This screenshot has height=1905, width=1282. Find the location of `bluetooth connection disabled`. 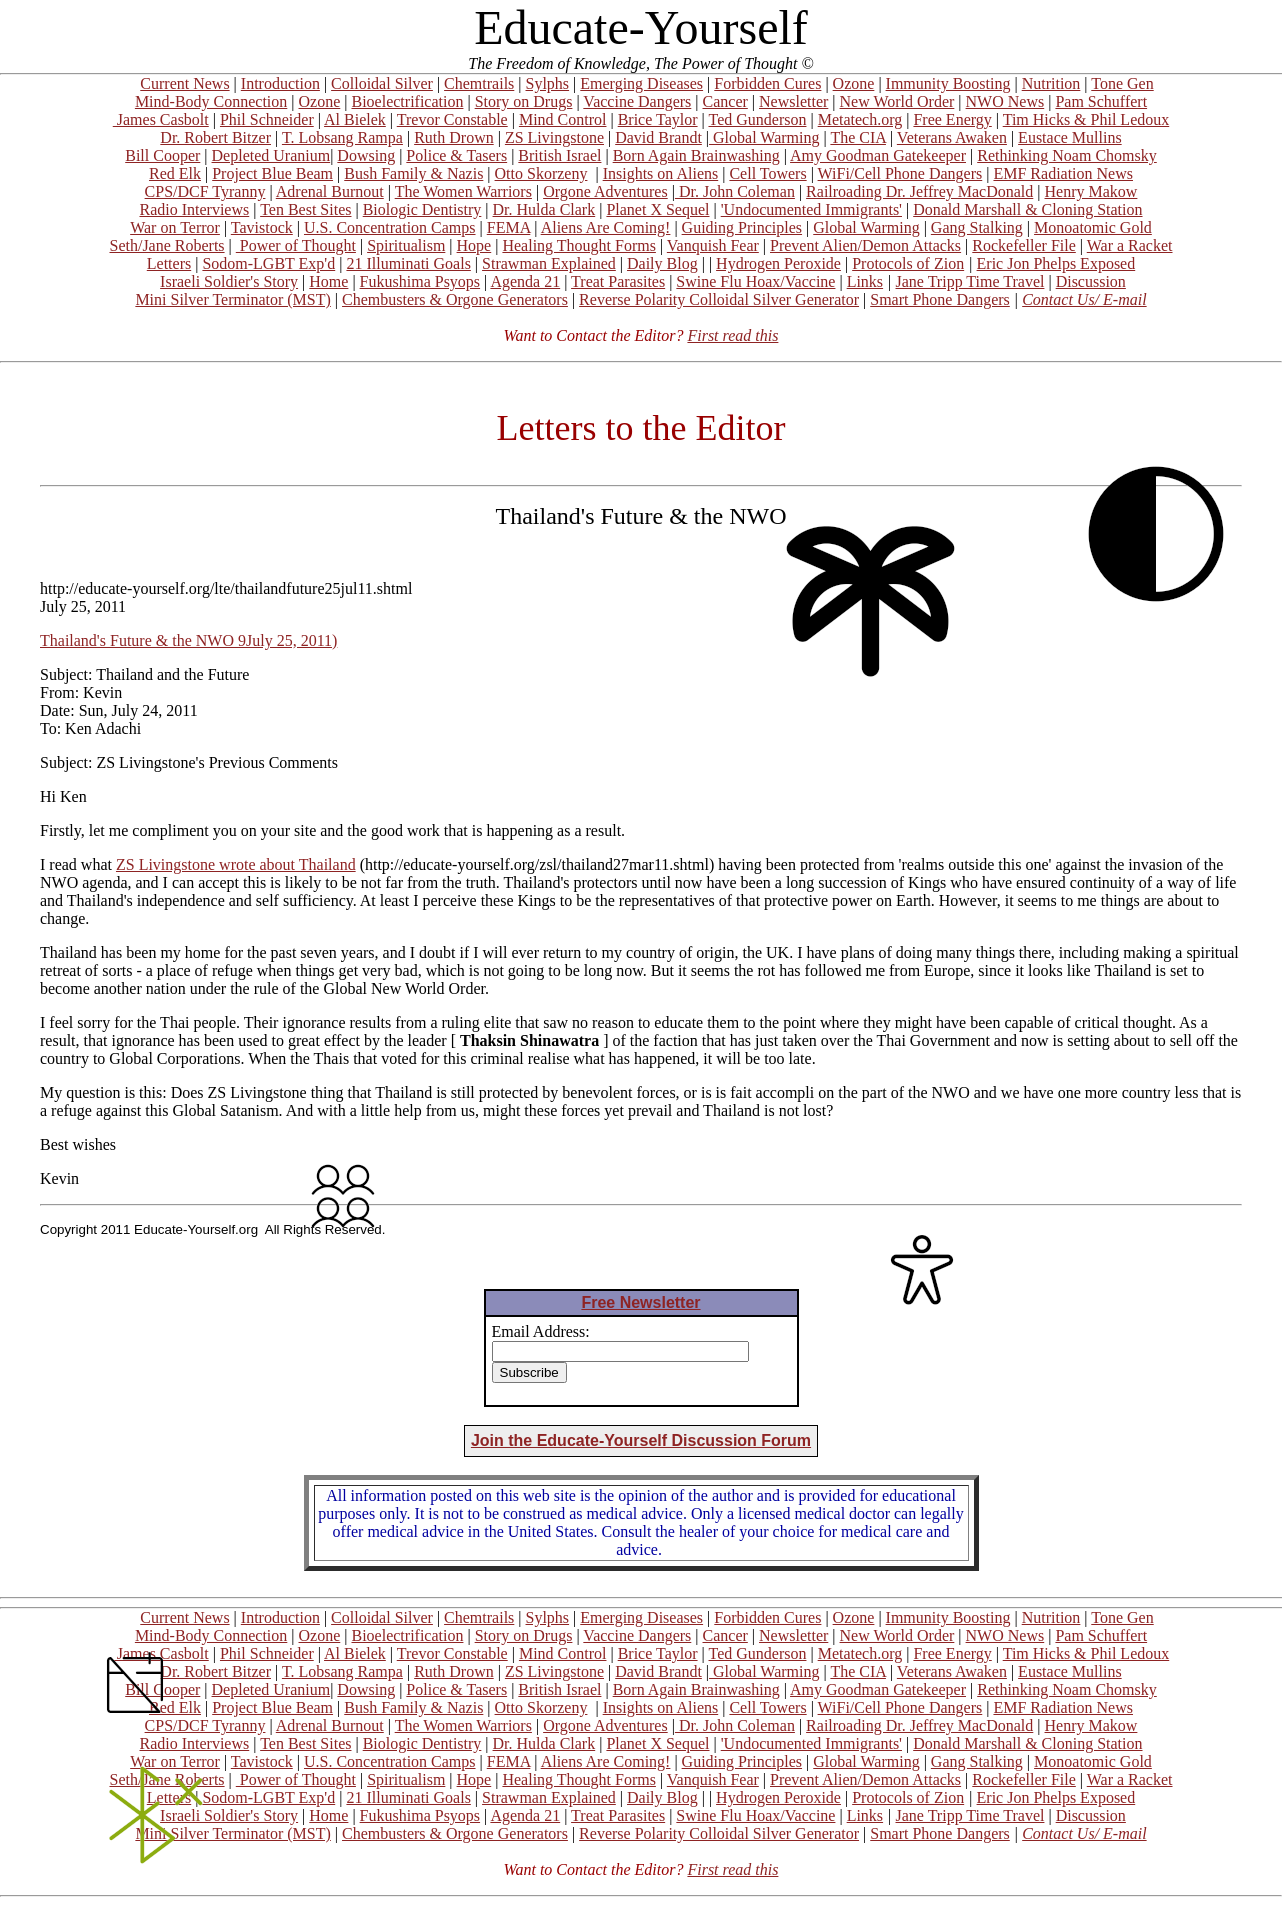

bluetooth connection disabled is located at coordinates (150, 1815).